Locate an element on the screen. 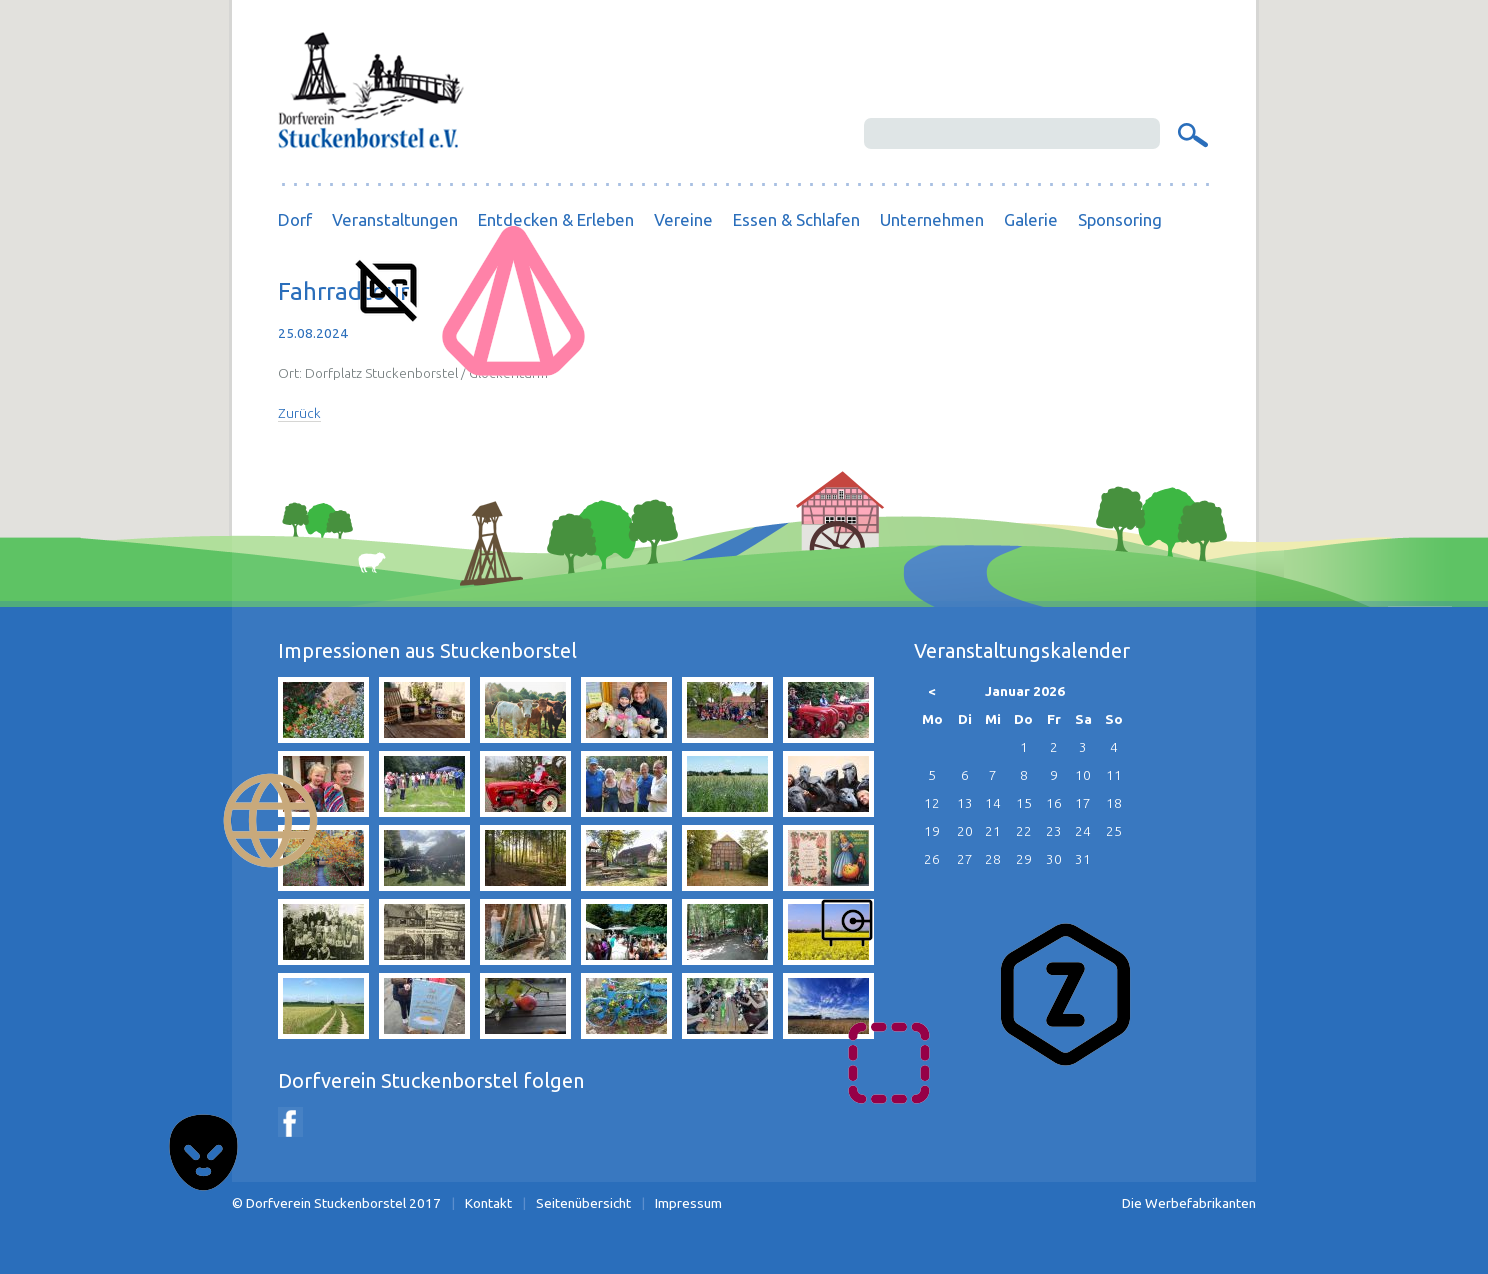  app or service logo starting with Z is located at coordinates (1065, 994).